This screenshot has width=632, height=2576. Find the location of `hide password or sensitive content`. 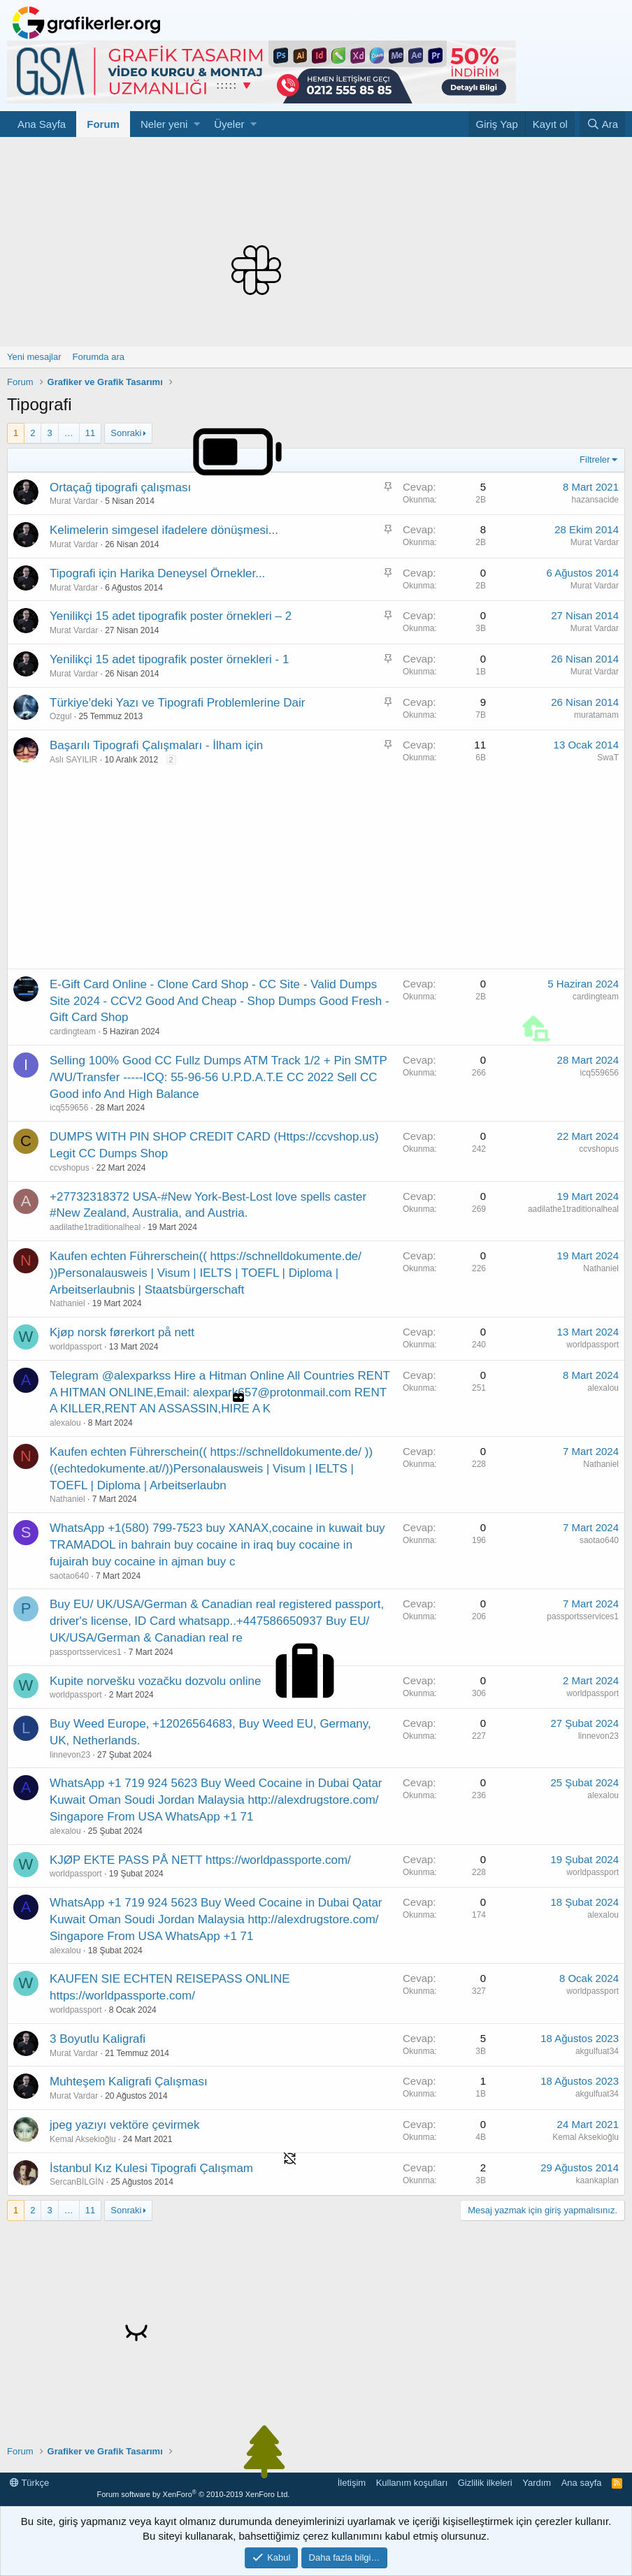

hide password or sensitive content is located at coordinates (136, 2331).